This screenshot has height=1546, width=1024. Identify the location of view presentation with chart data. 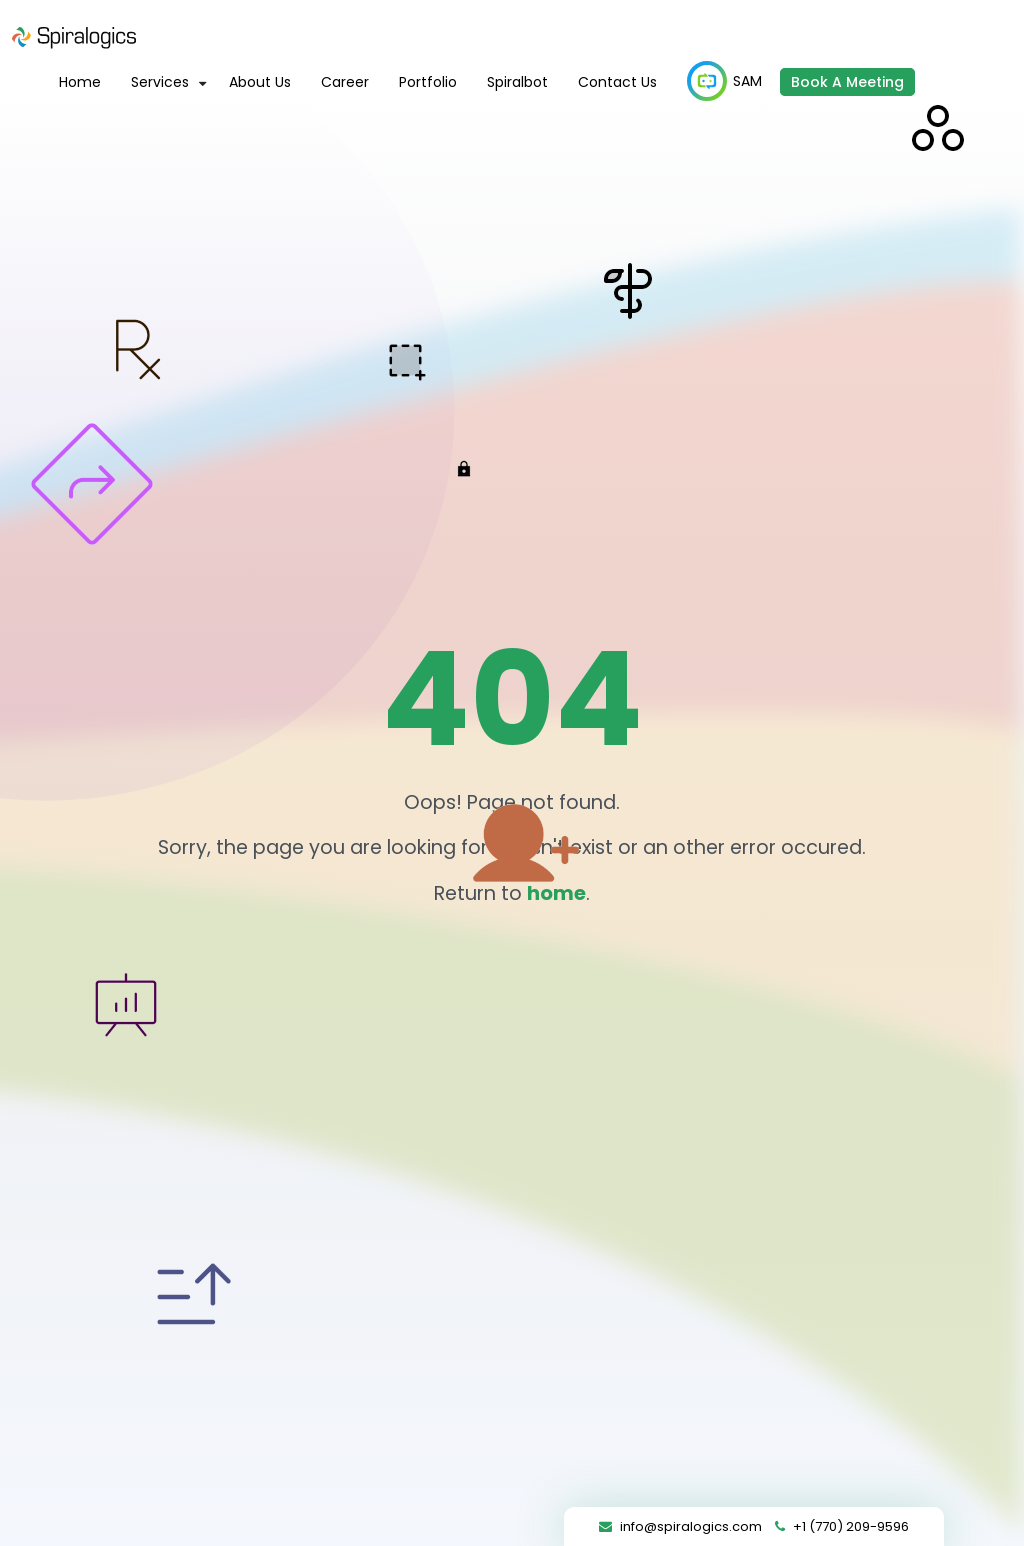
(126, 1006).